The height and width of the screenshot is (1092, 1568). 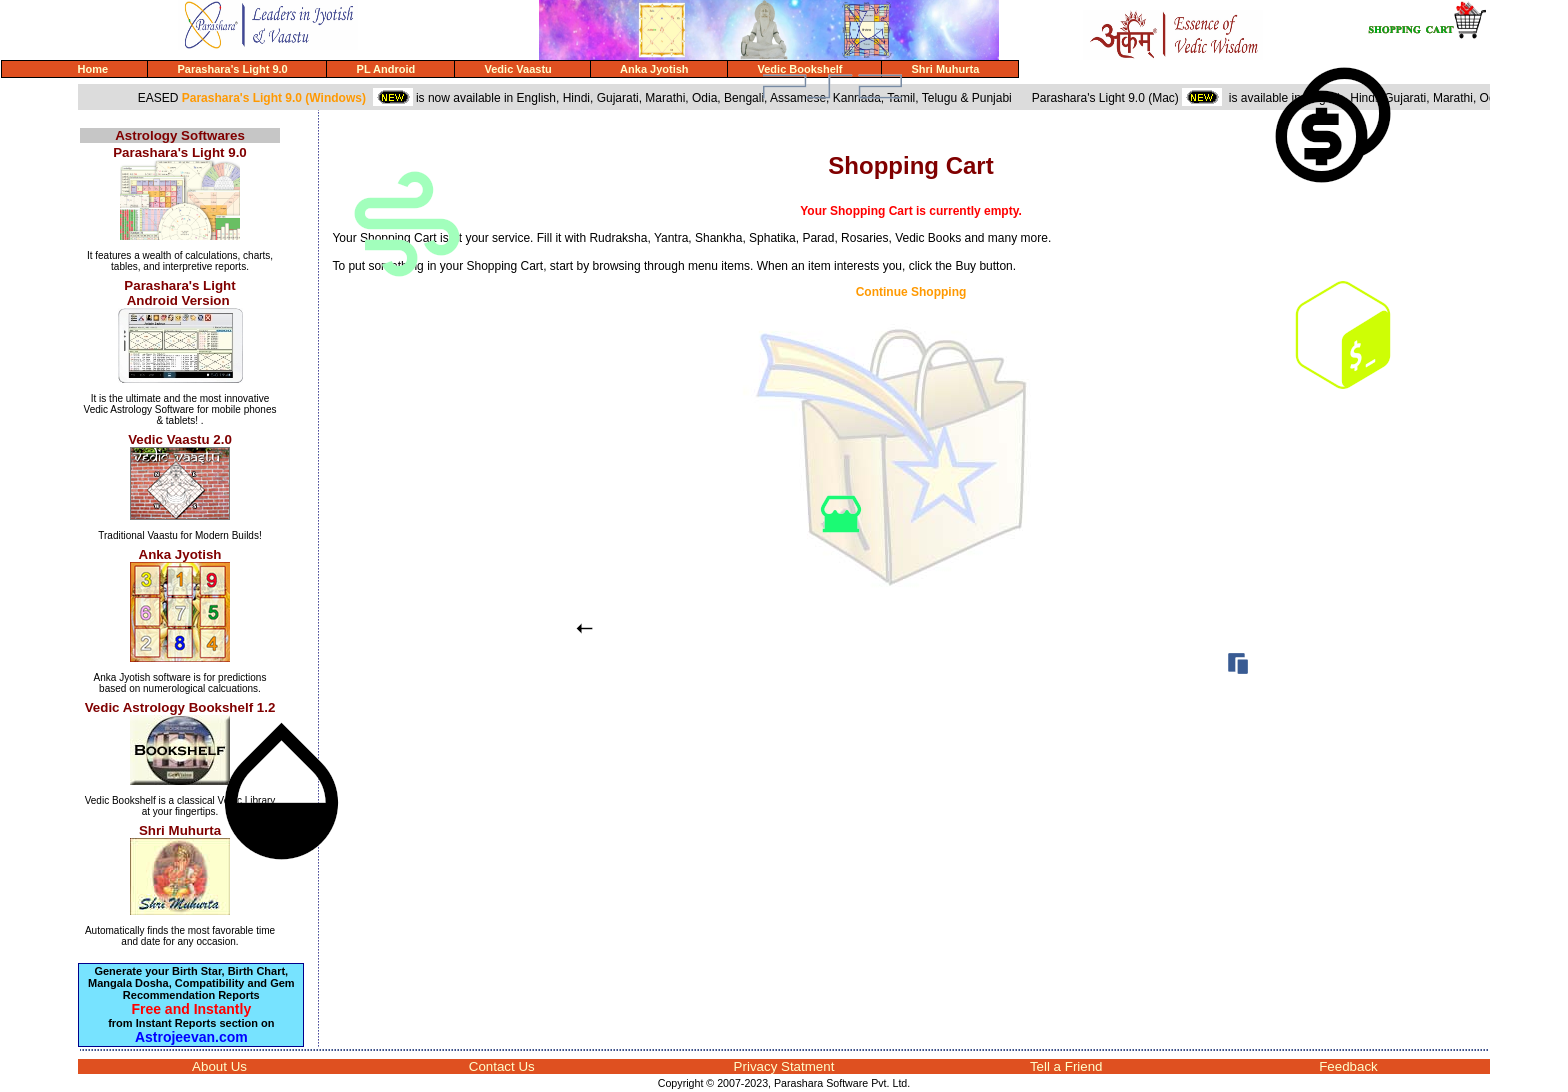 I want to click on manage connected devices, so click(x=1237, y=663).